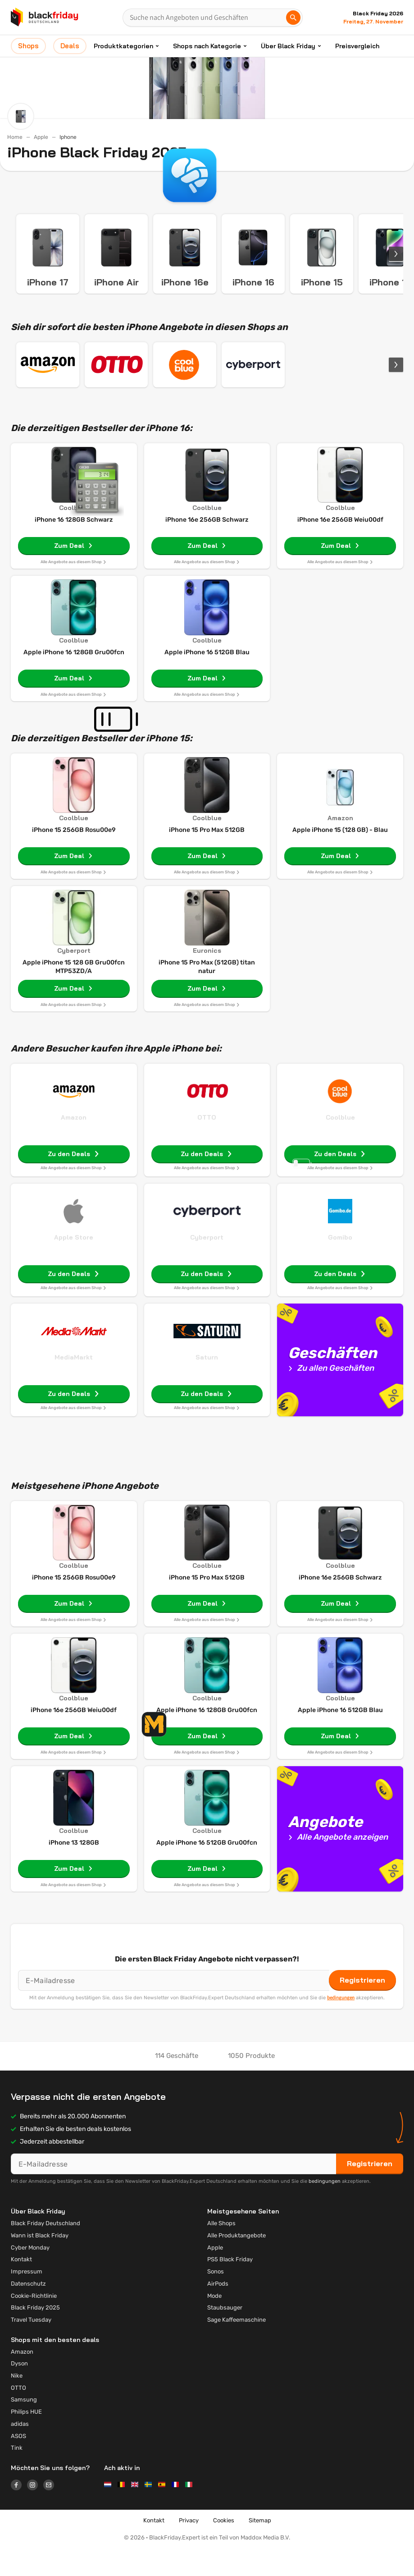  I want to click on indicates medium battery level, so click(115, 719).